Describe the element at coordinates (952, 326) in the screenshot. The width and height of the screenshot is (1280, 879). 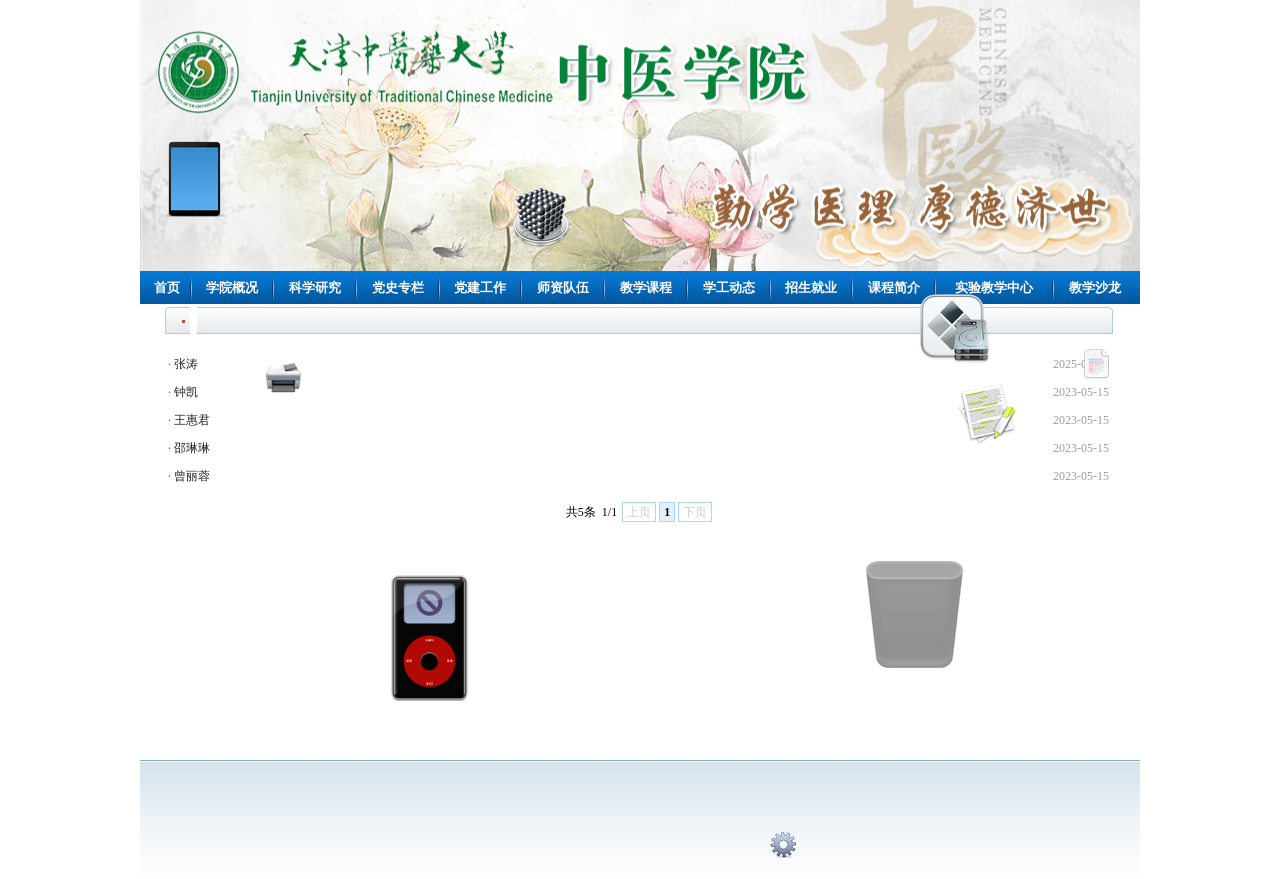
I see `launch boot camp assistant to install windows on your mac` at that location.